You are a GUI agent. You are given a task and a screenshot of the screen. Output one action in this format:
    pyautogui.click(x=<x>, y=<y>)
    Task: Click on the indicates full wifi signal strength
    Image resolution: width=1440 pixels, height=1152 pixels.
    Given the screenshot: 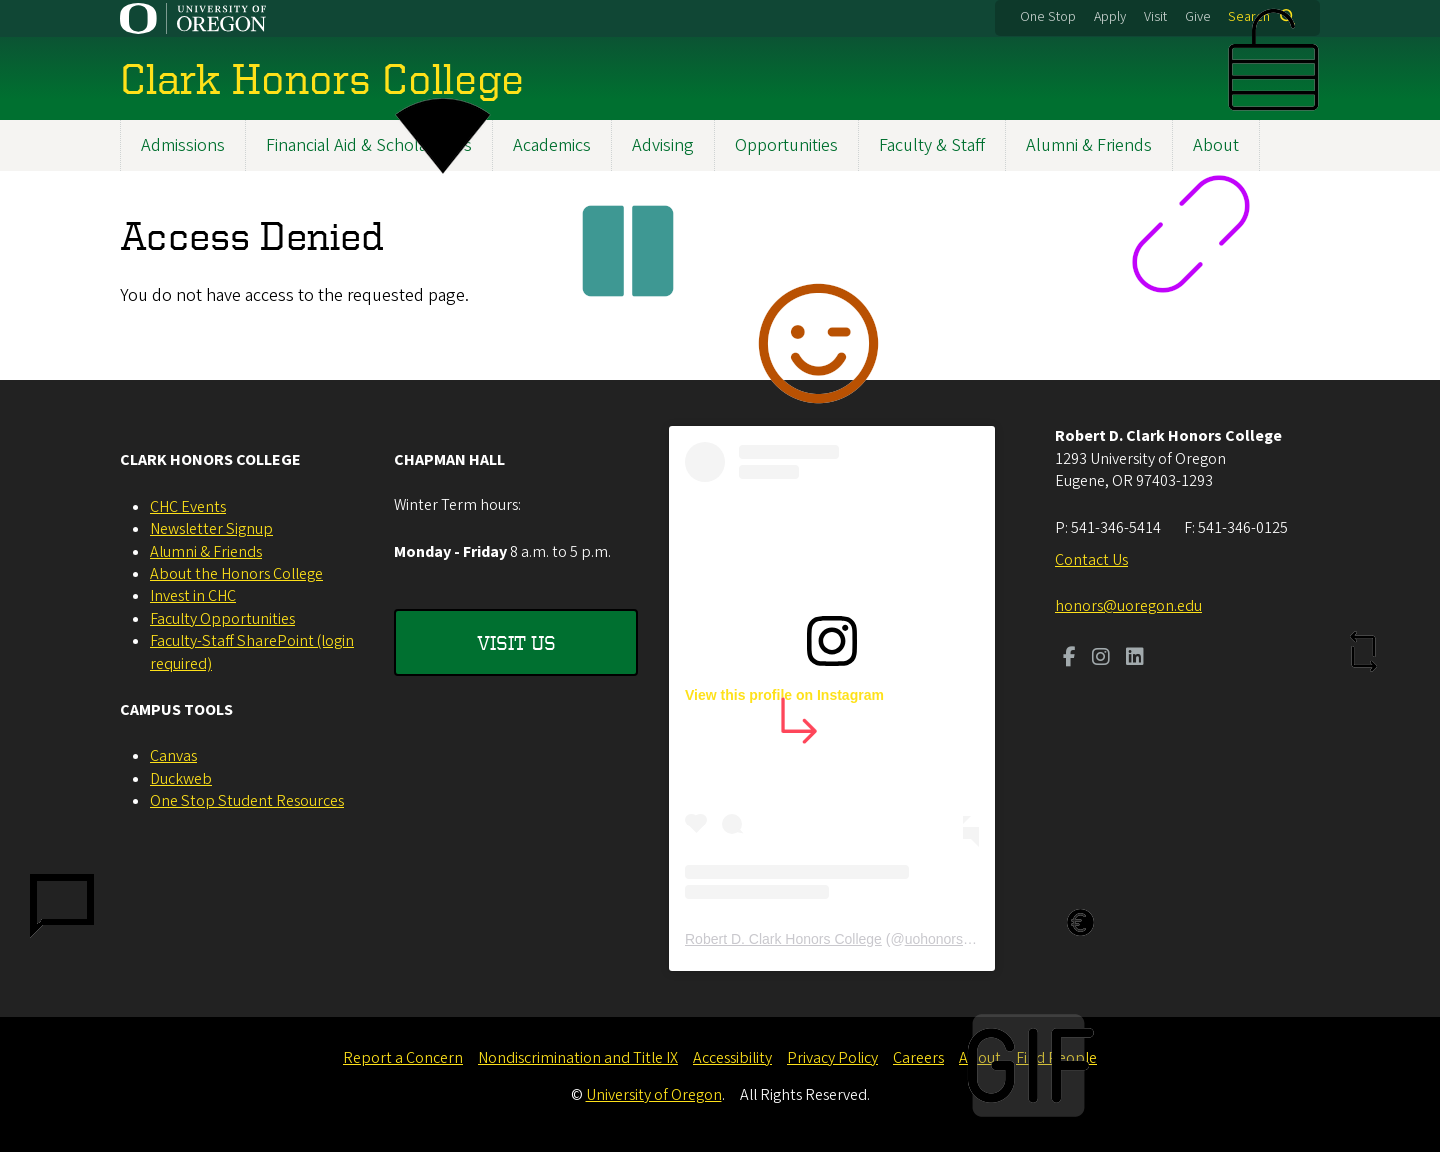 What is the action you would take?
    pyautogui.click(x=443, y=135)
    